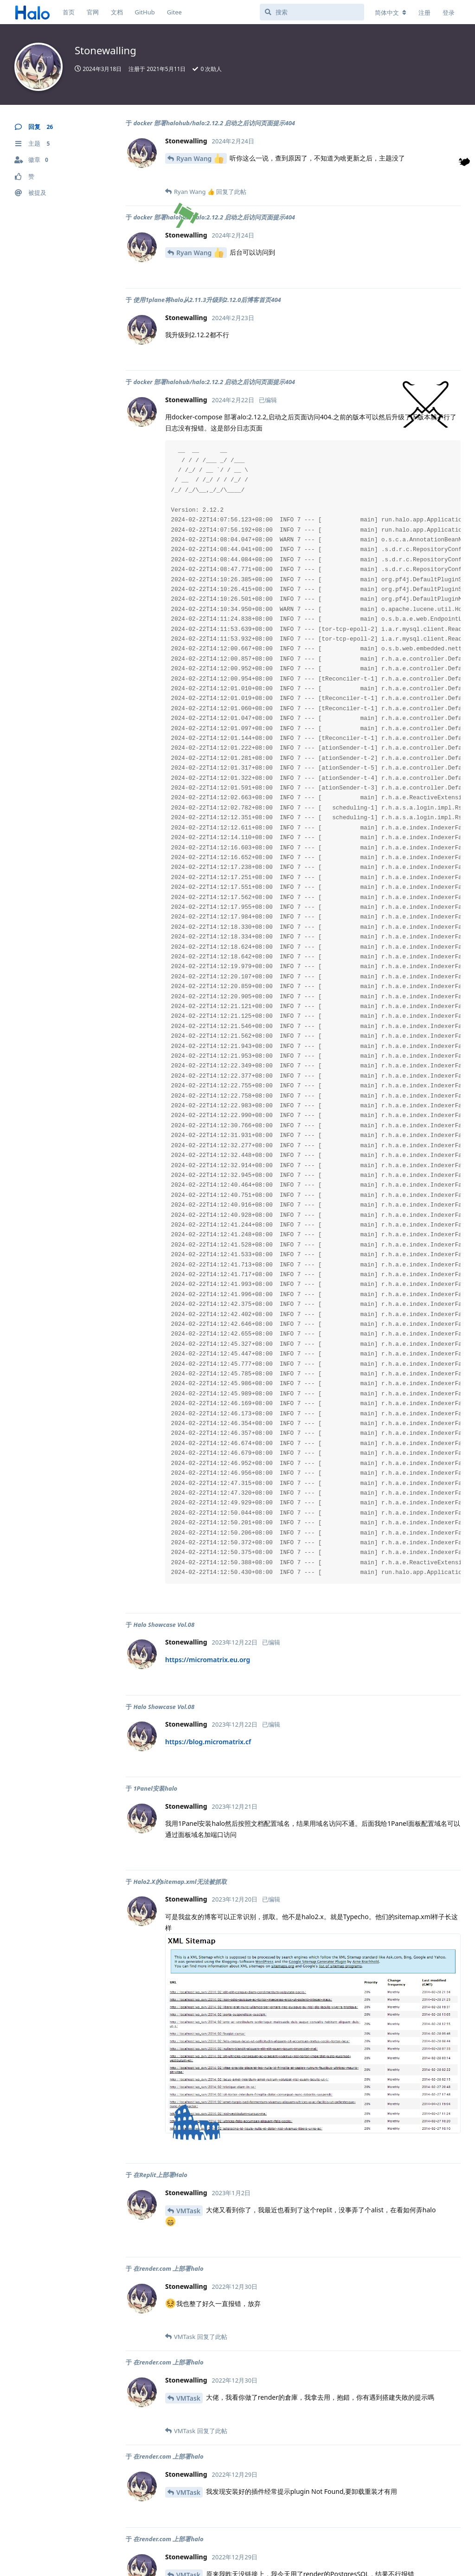 The image size is (475, 2576). I want to click on access legal or court-related features, so click(186, 215).